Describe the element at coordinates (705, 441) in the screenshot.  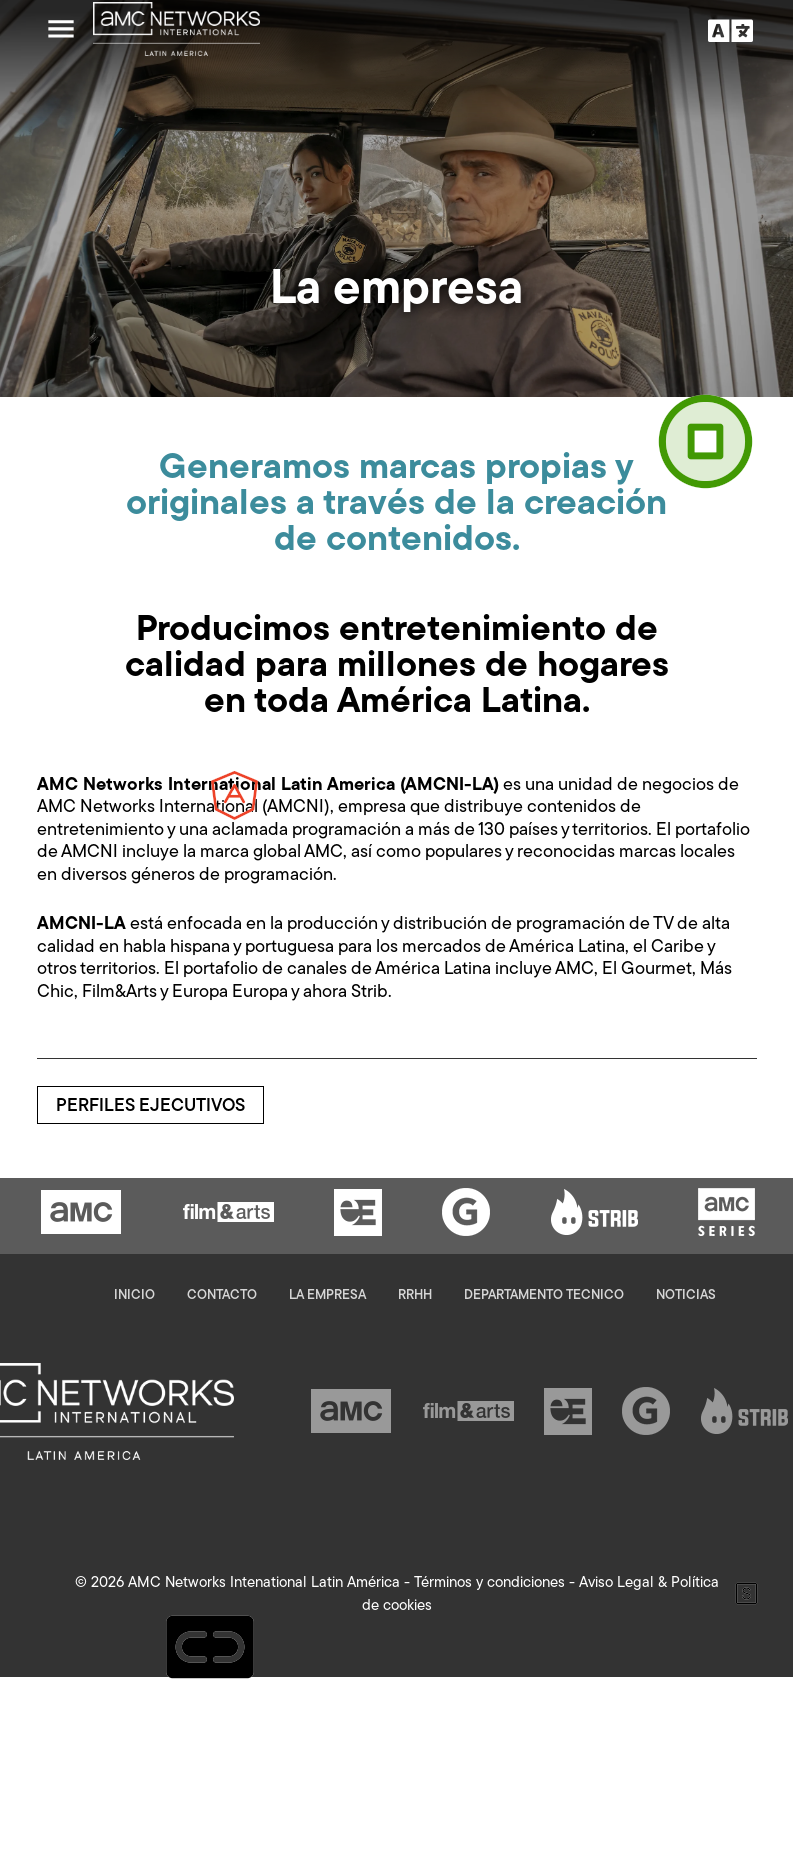
I see `stop media playback` at that location.